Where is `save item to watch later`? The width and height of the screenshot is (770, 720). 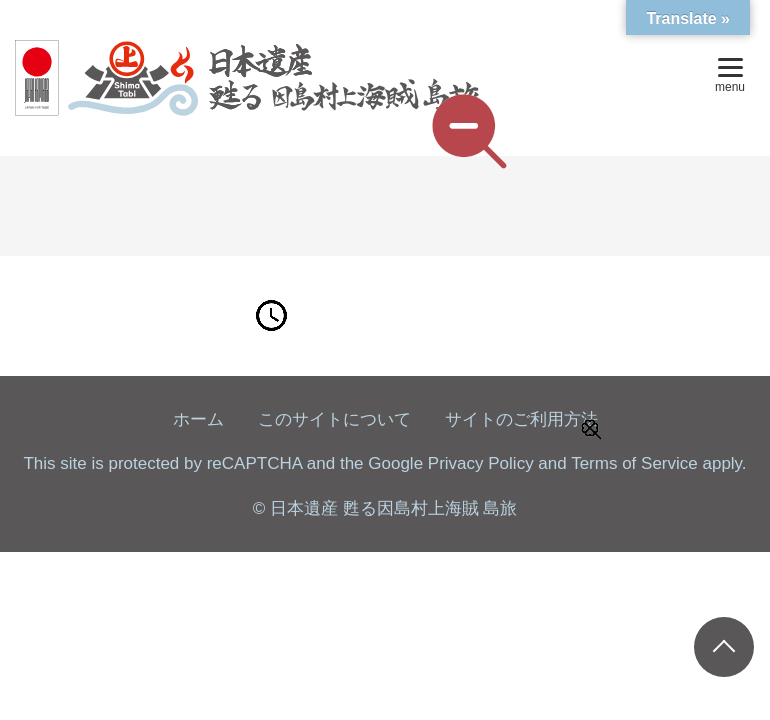
save item to watch later is located at coordinates (271, 315).